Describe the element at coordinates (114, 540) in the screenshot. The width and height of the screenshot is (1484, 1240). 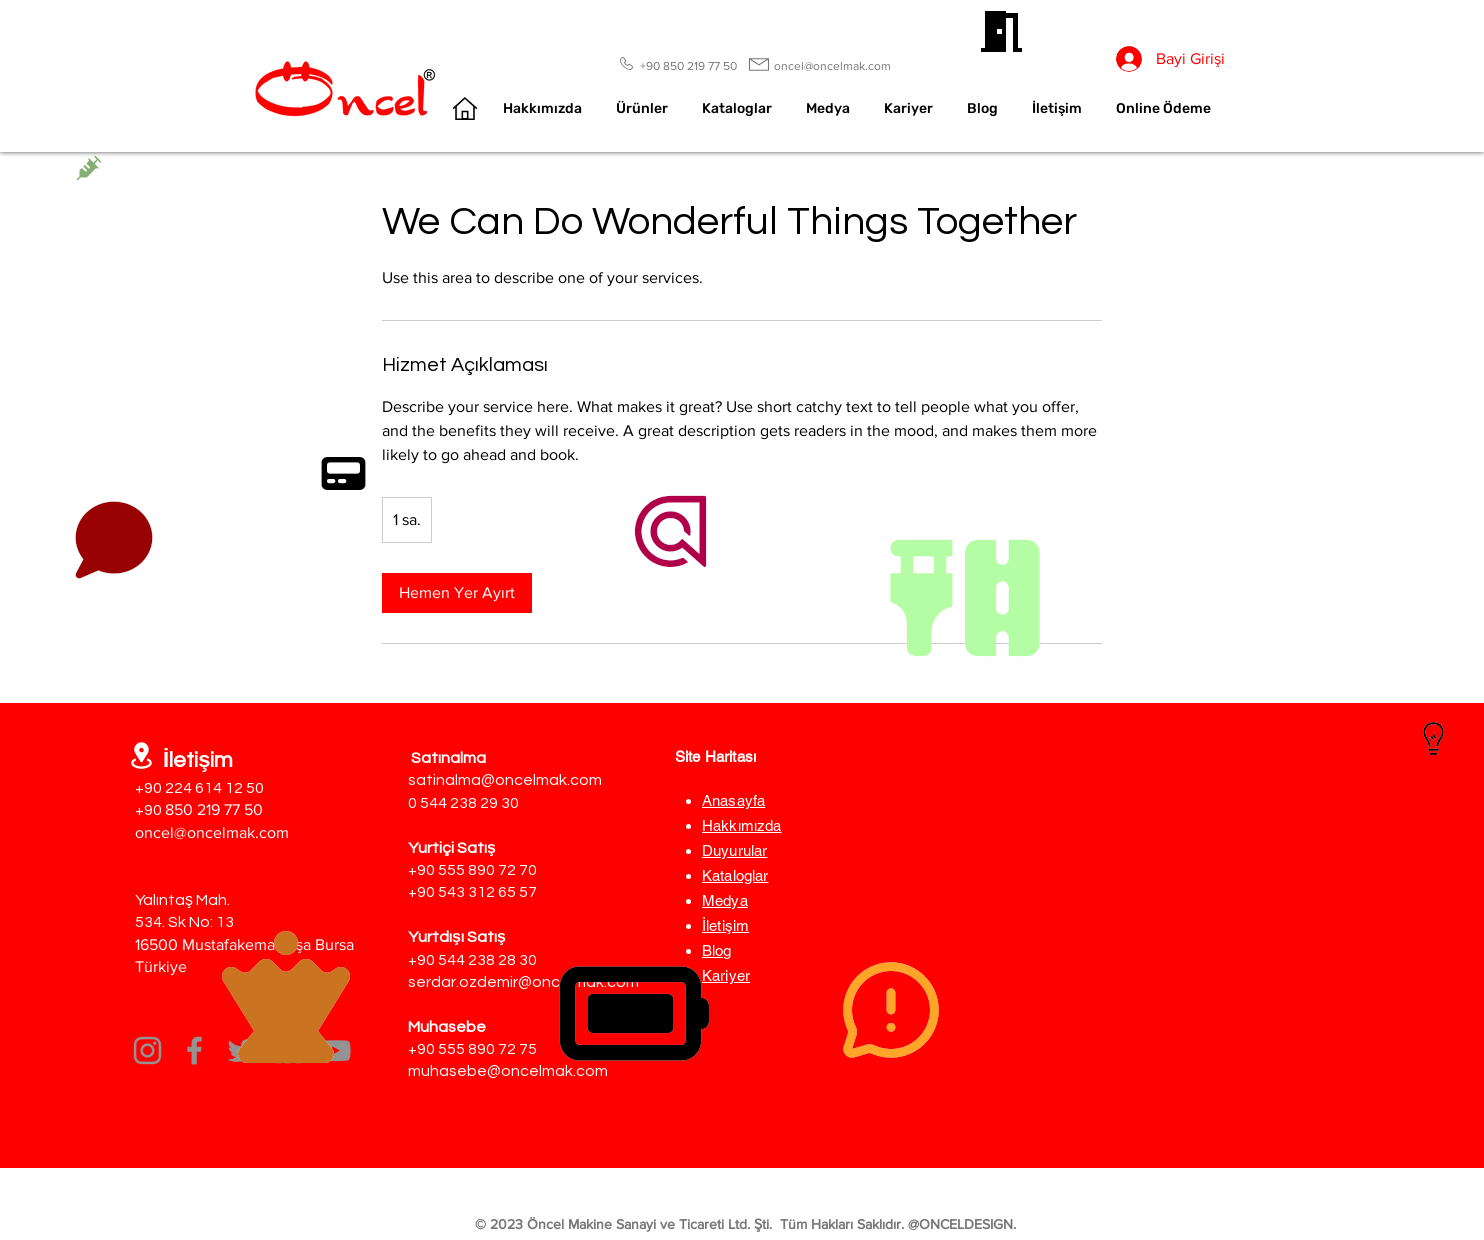
I see `open comments section` at that location.